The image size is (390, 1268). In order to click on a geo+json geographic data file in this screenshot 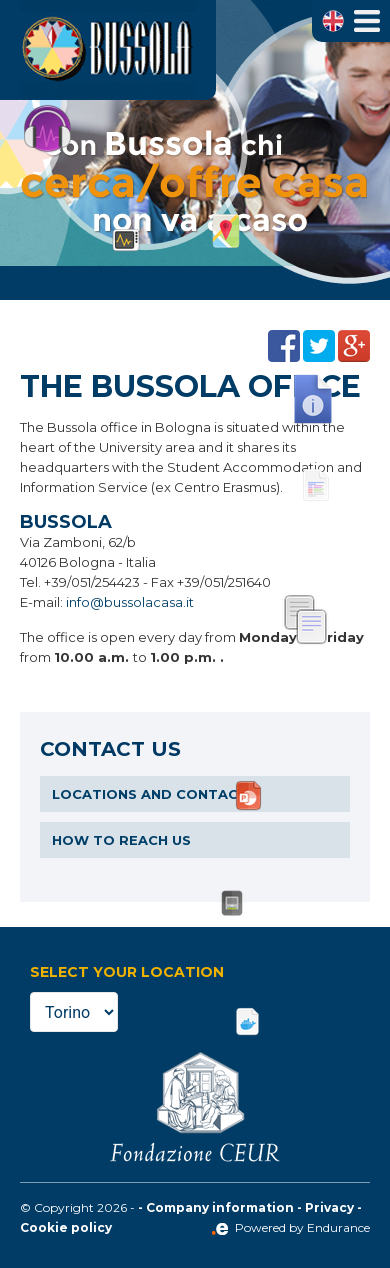, I will do `click(226, 231)`.